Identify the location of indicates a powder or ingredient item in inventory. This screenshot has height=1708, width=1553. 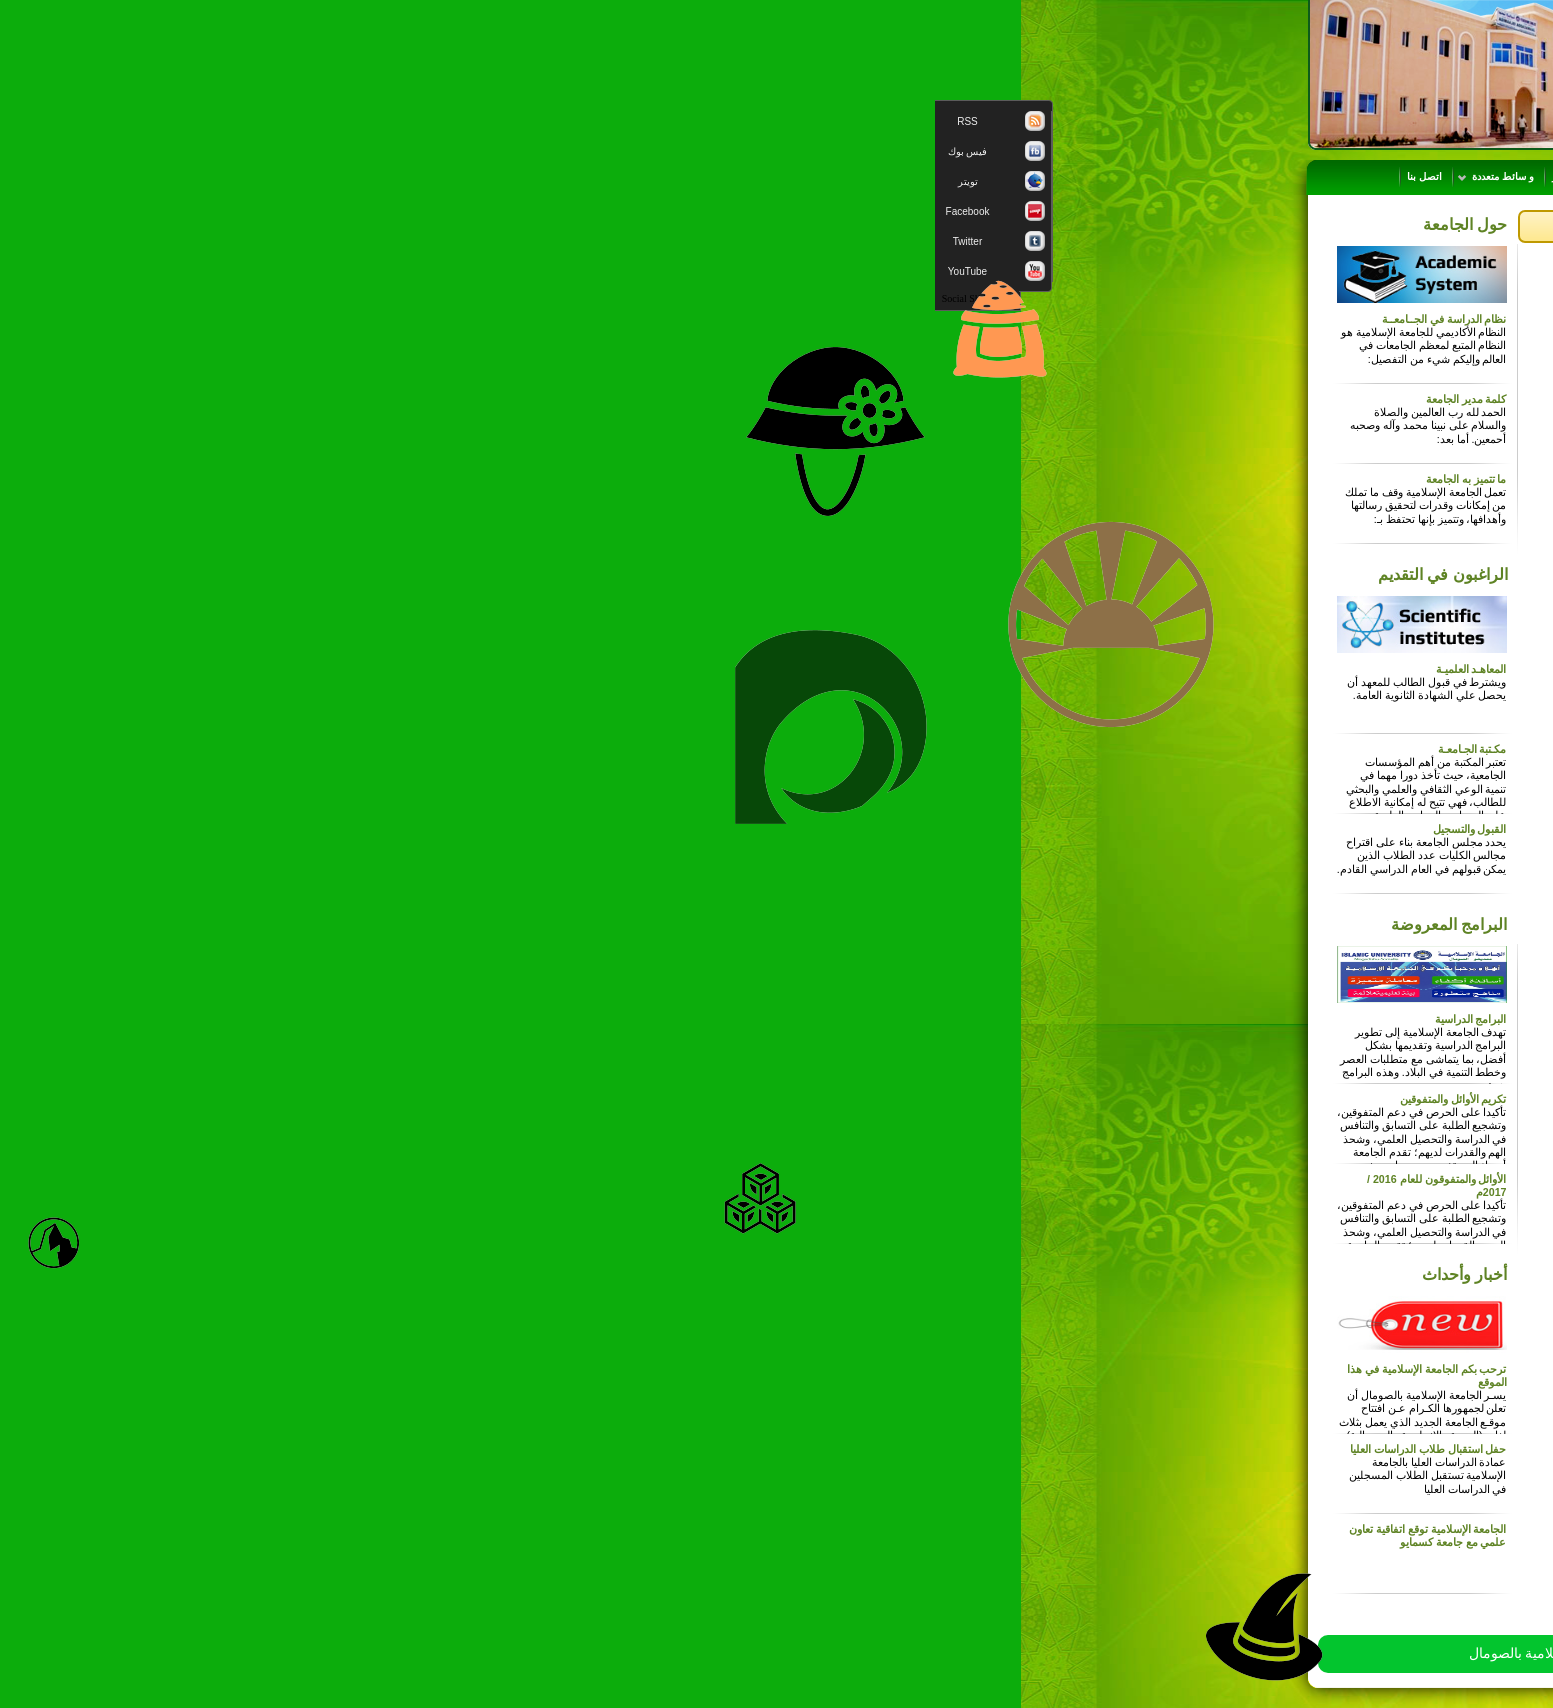
(999, 326).